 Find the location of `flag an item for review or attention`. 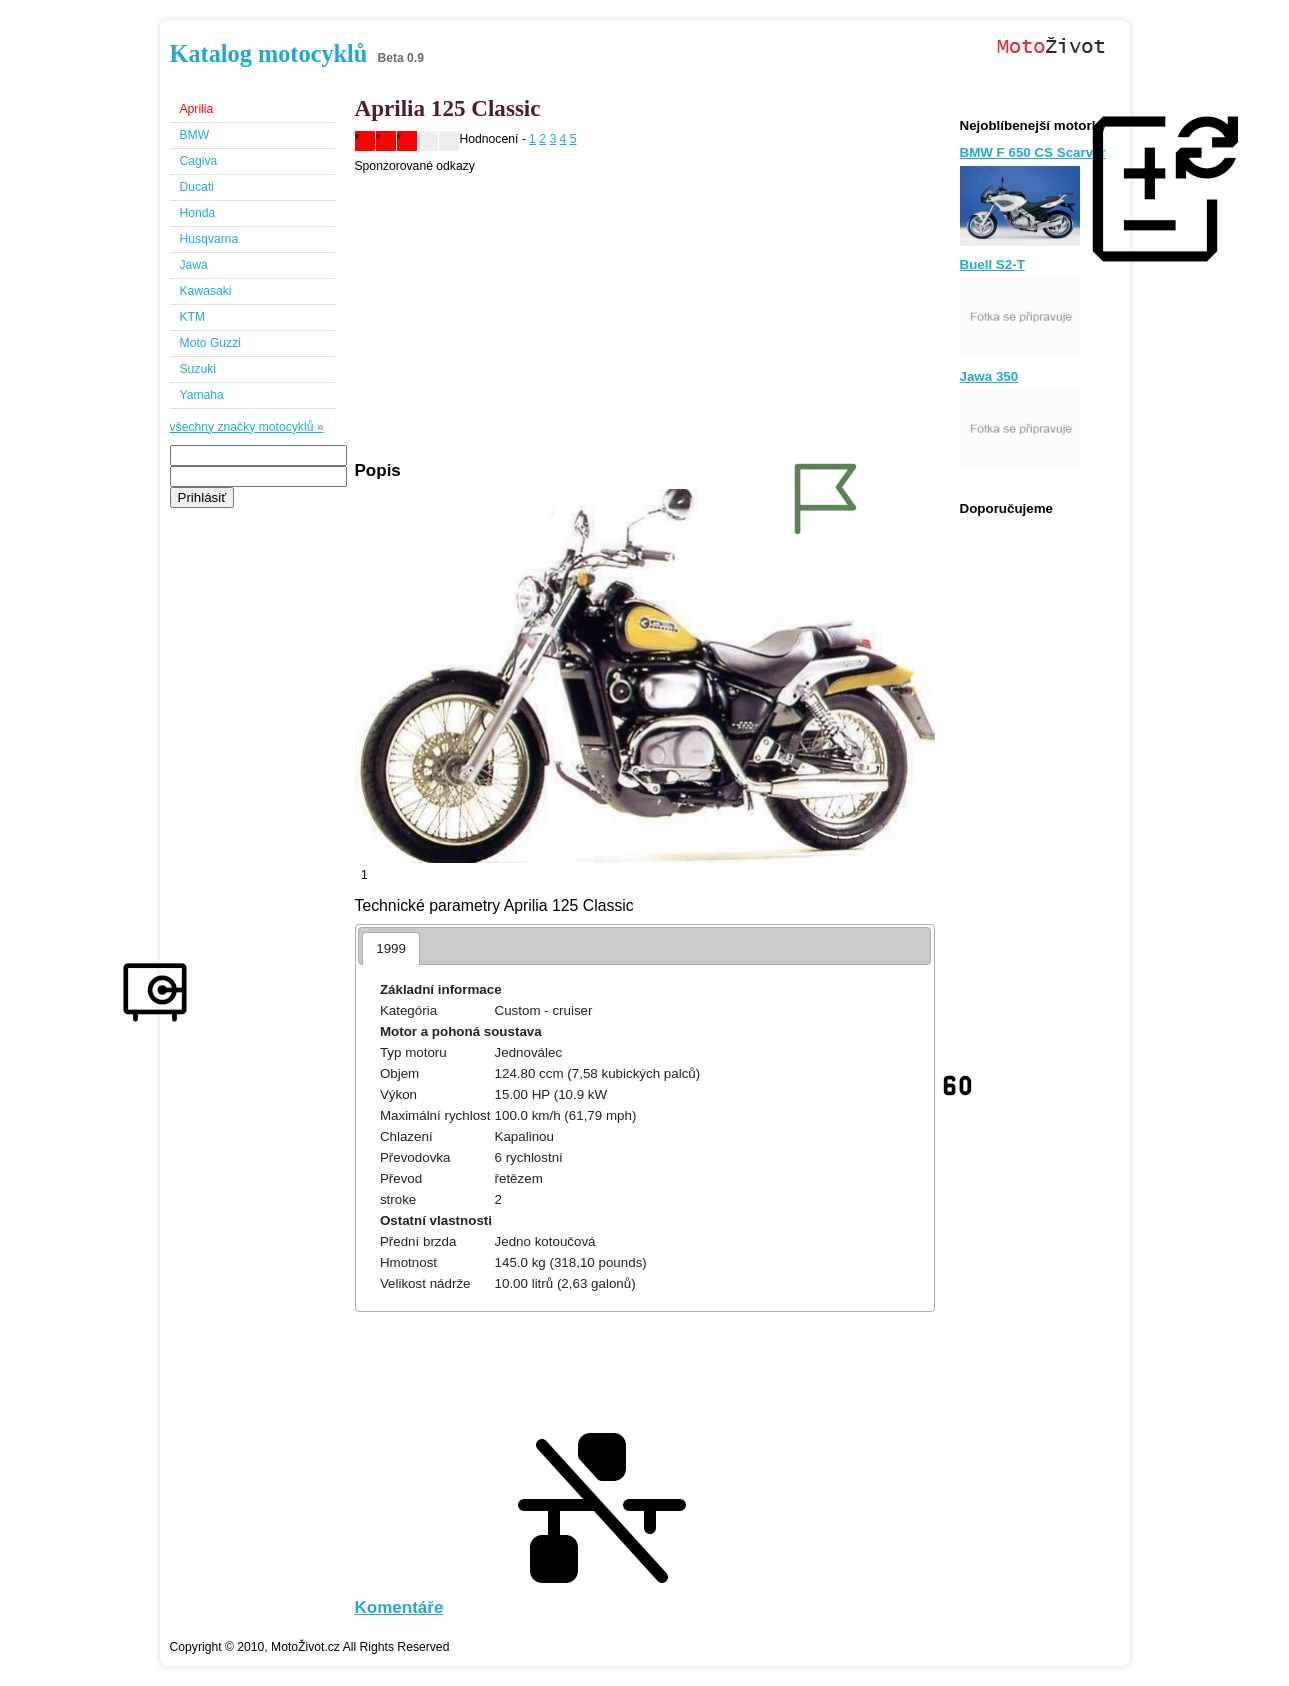

flag an item for review or attention is located at coordinates (824, 499).